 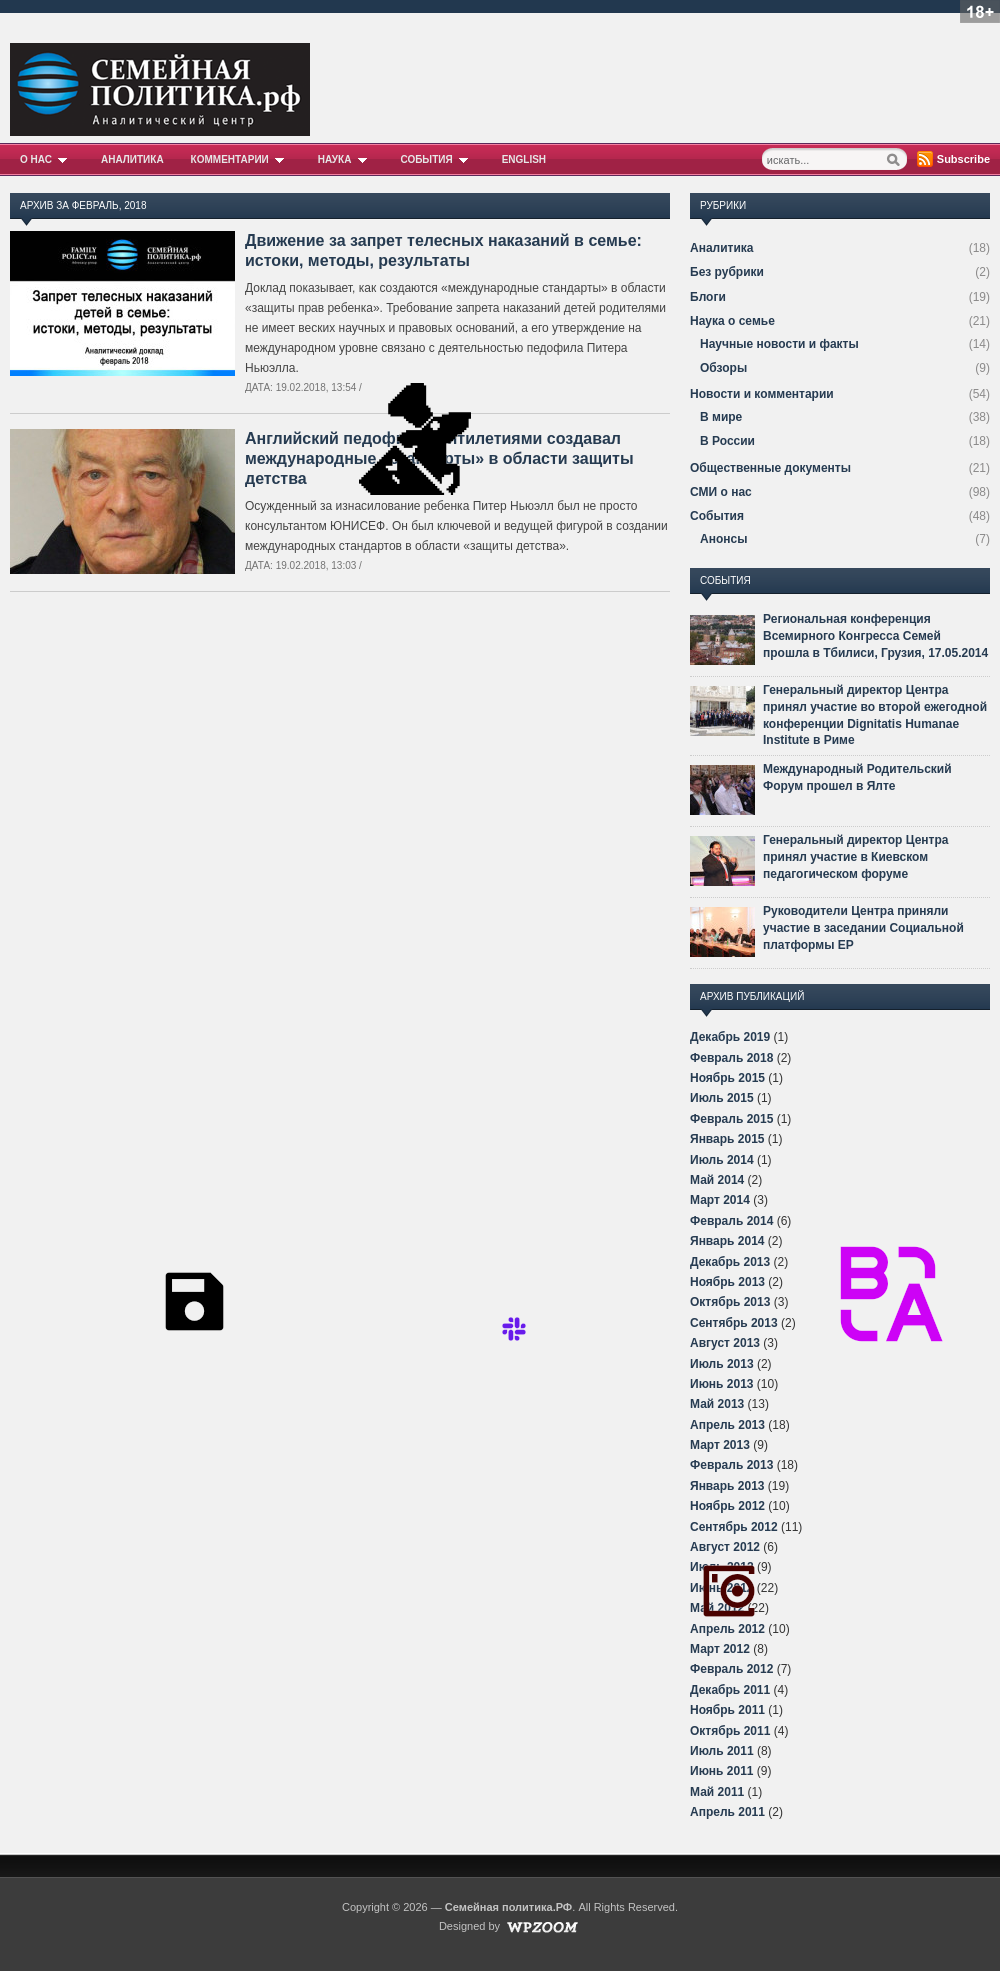 I want to click on access photo gallery, so click(x=729, y=1591).